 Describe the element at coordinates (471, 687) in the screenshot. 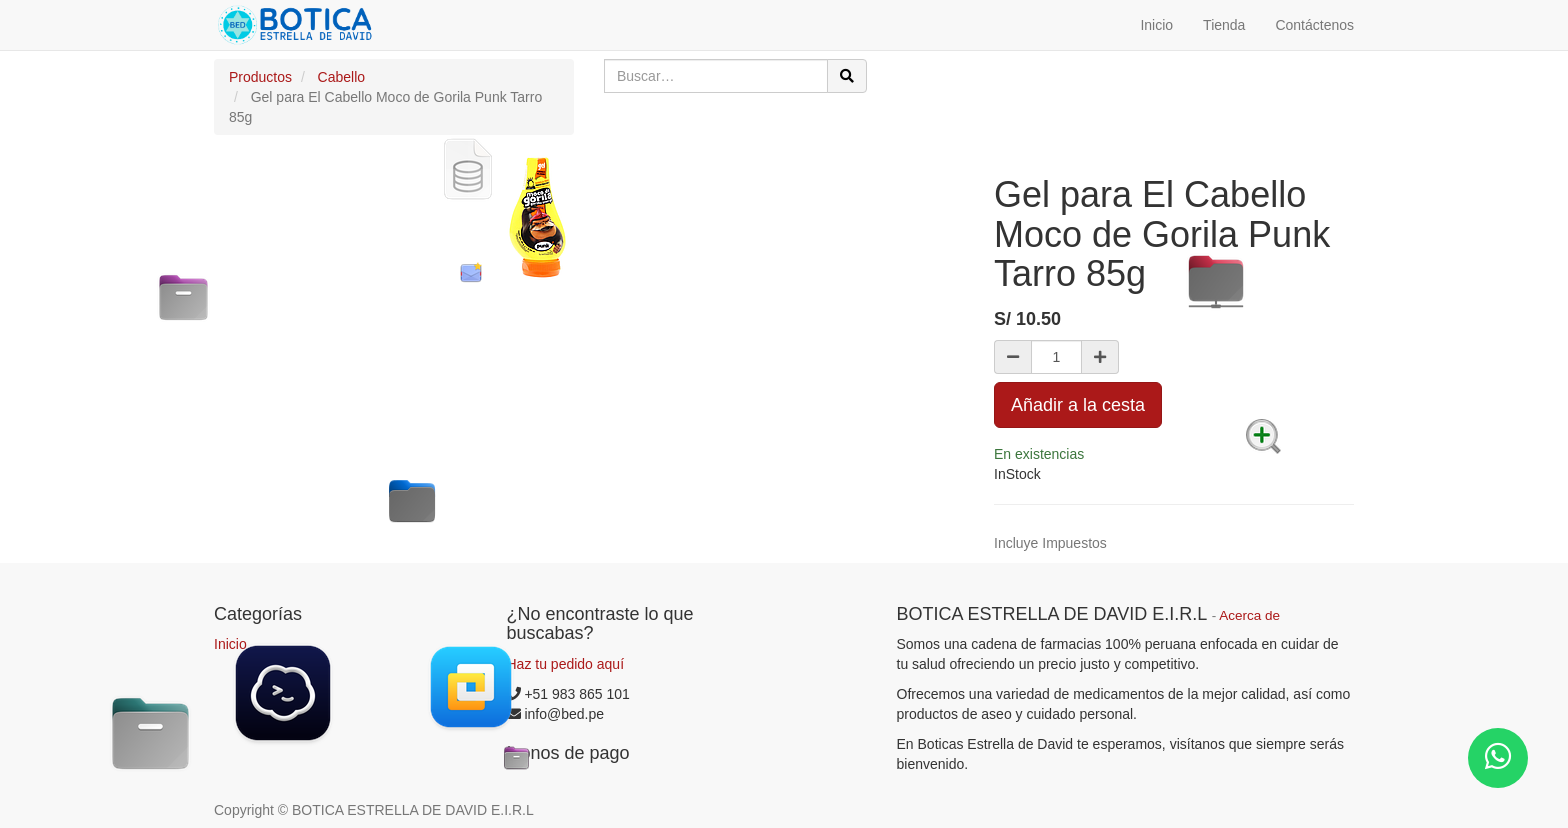

I see `open vmware workstation` at that location.